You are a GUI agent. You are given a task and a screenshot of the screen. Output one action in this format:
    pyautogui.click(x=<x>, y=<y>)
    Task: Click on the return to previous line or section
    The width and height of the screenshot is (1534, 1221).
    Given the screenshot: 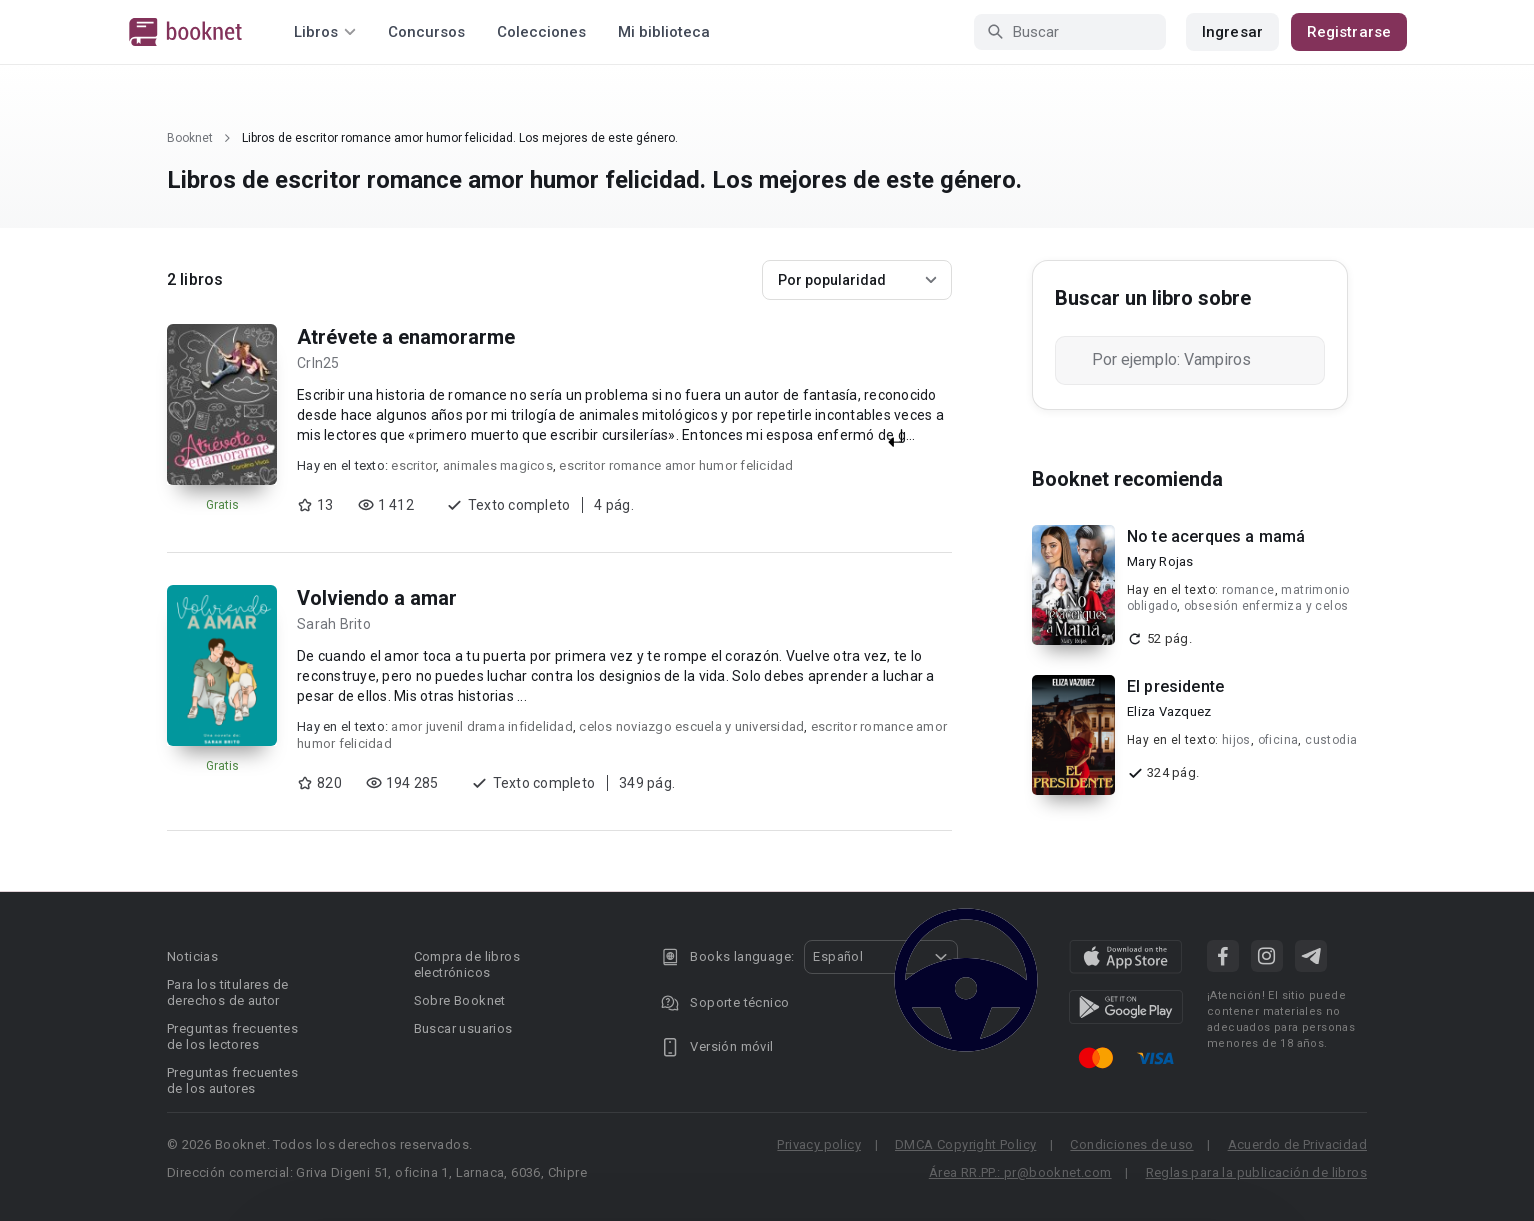 What is the action you would take?
    pyautogui.click(x=896, y=438)
    